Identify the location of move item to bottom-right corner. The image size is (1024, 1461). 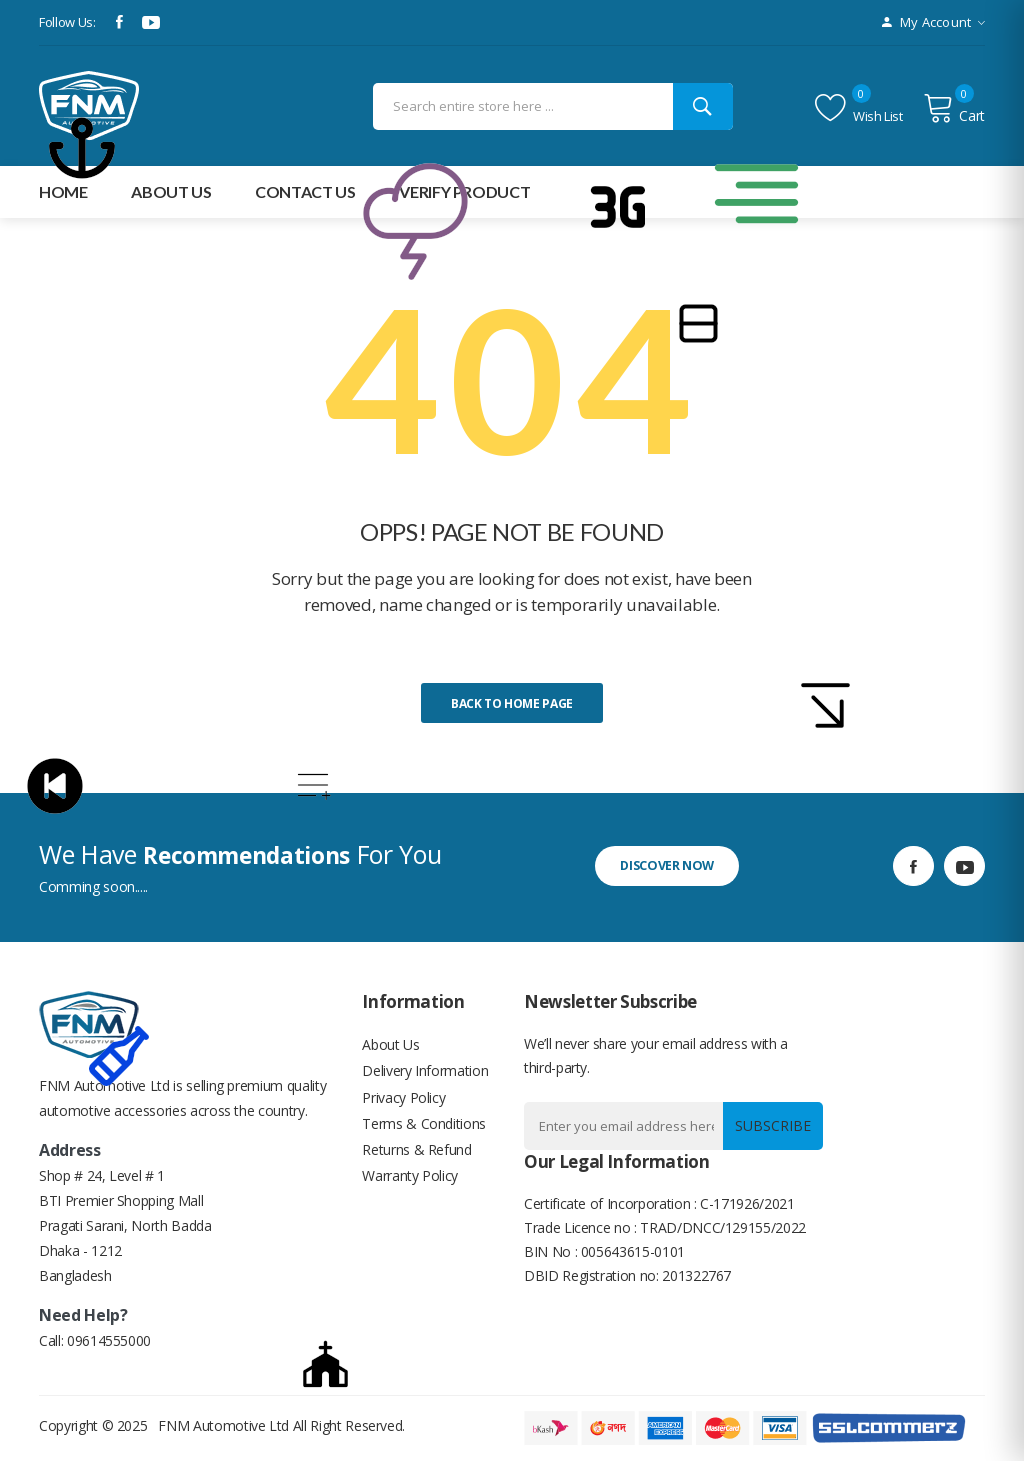
(825, 707).